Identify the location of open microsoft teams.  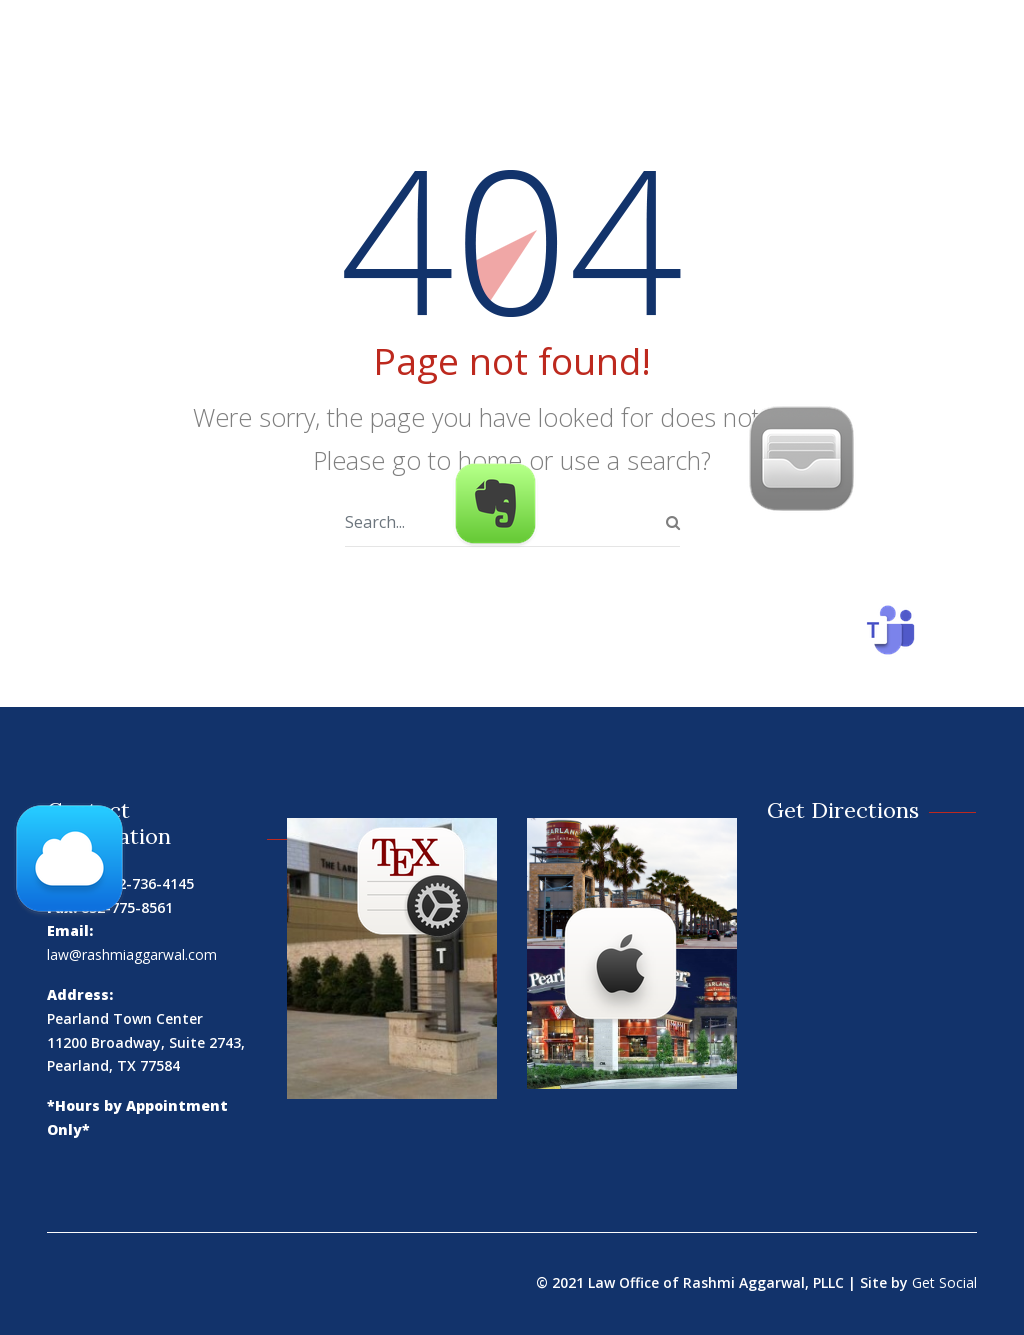
(887, 630).